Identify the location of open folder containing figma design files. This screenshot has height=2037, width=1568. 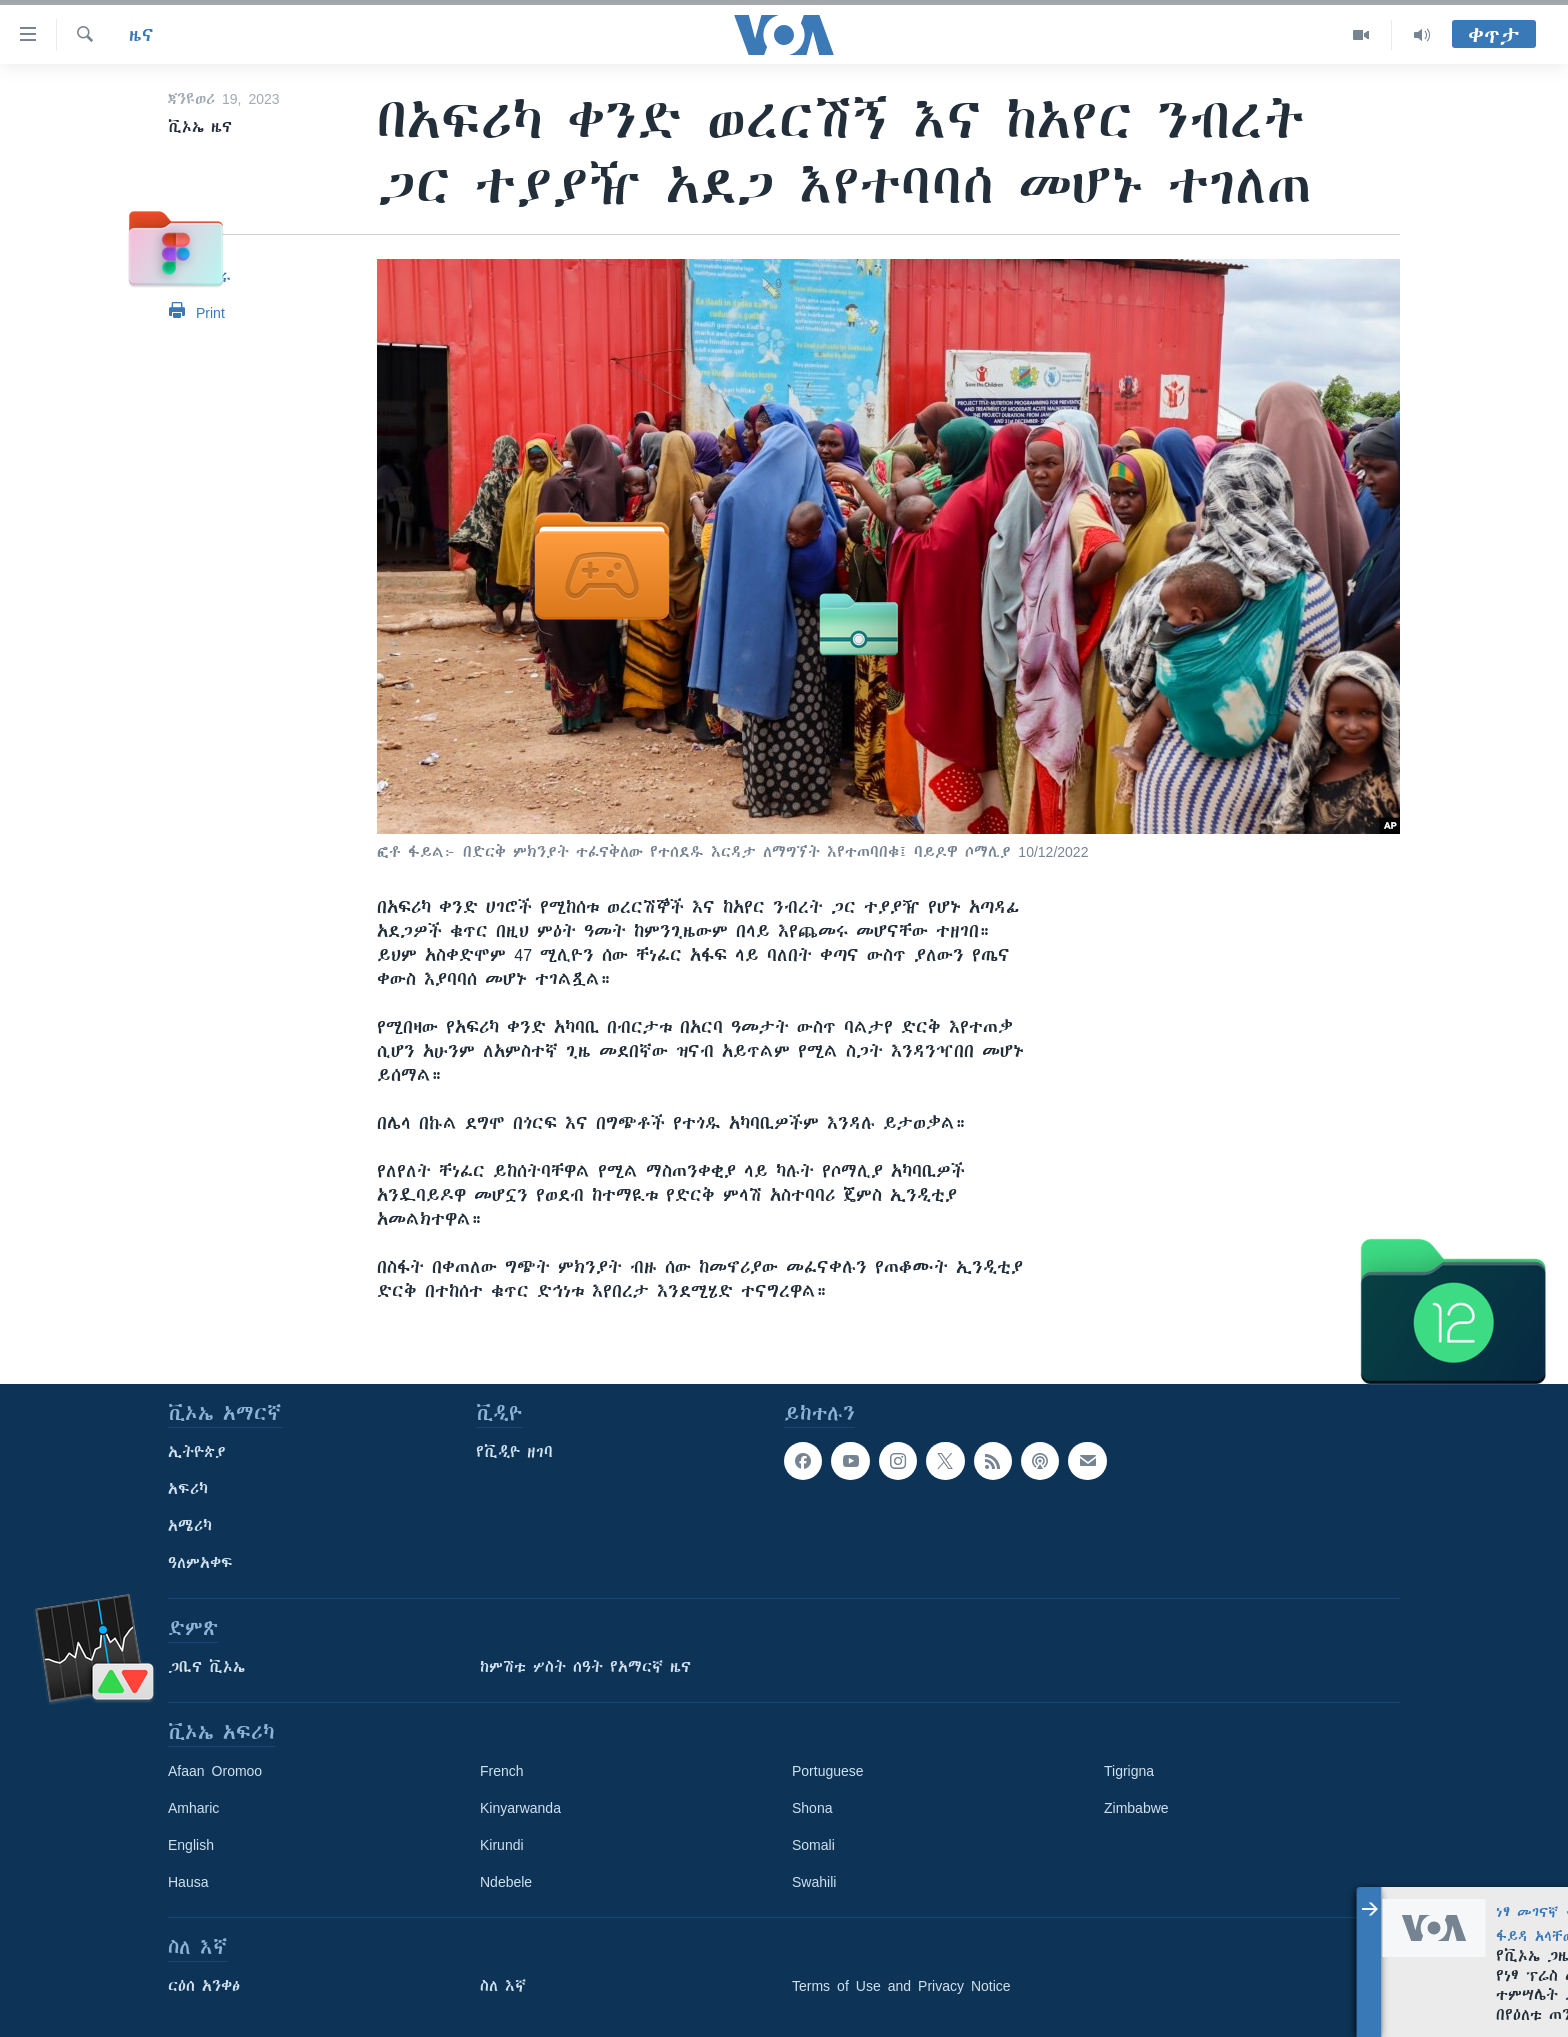
(175, 250).